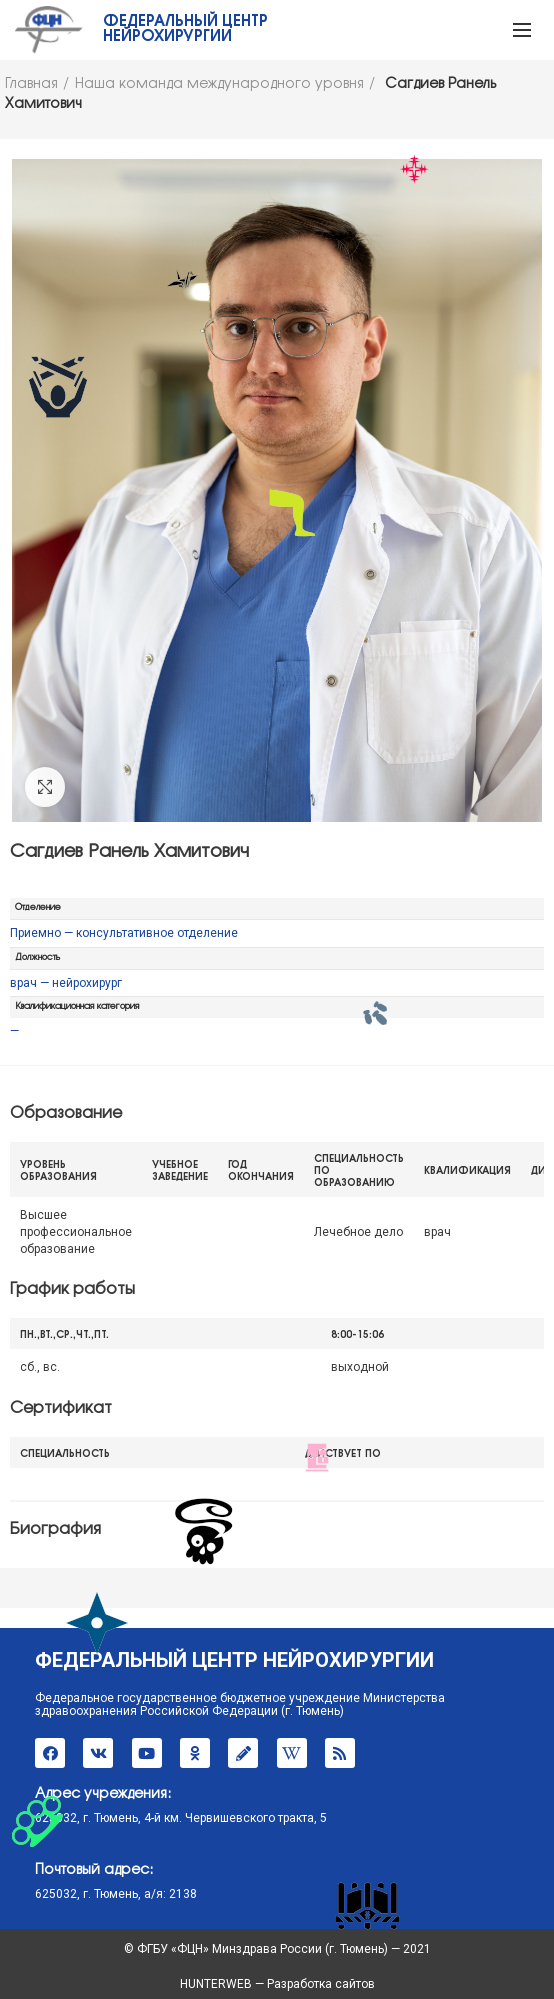 The image size is (554, 1999). Describe the element at coordinates (182, 279) in the screenshot. I see `origami or paper crafting feature` at that location.